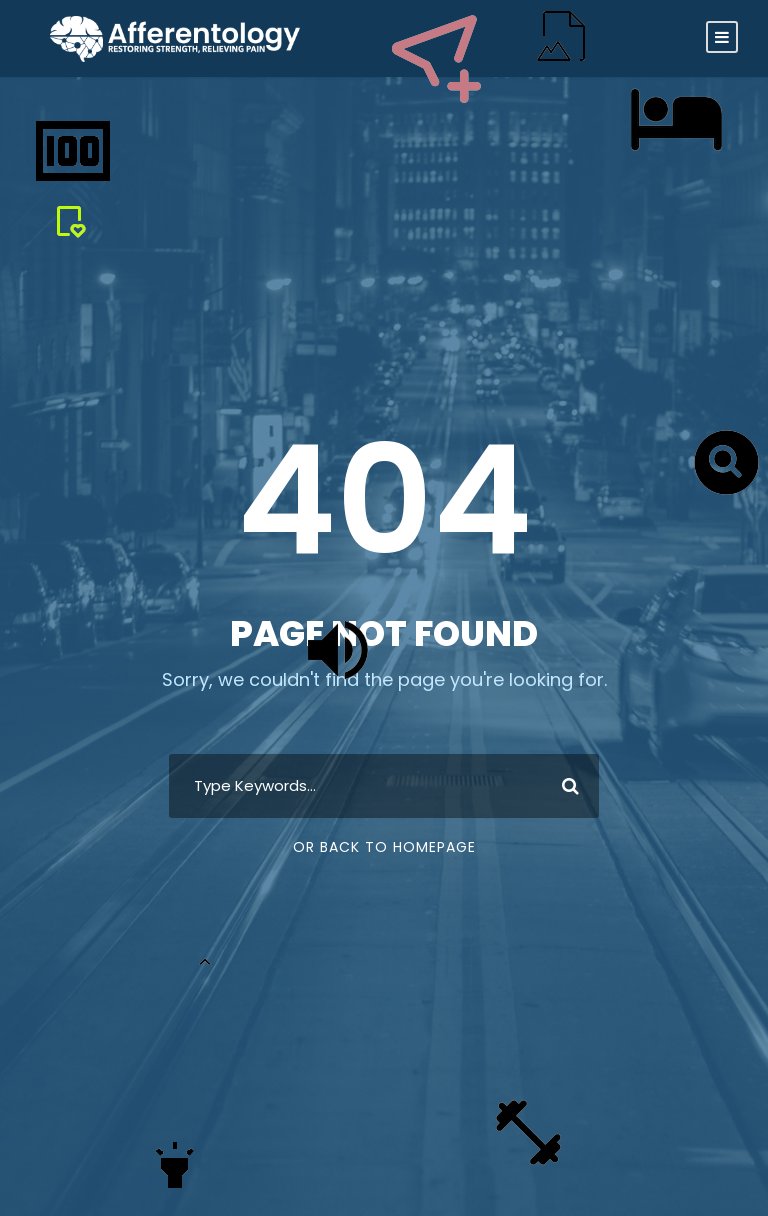  What do you see at coordinates (73, 151) in the screenshot?
I see `view currency or monetary information` at bounding box center [73, 151].